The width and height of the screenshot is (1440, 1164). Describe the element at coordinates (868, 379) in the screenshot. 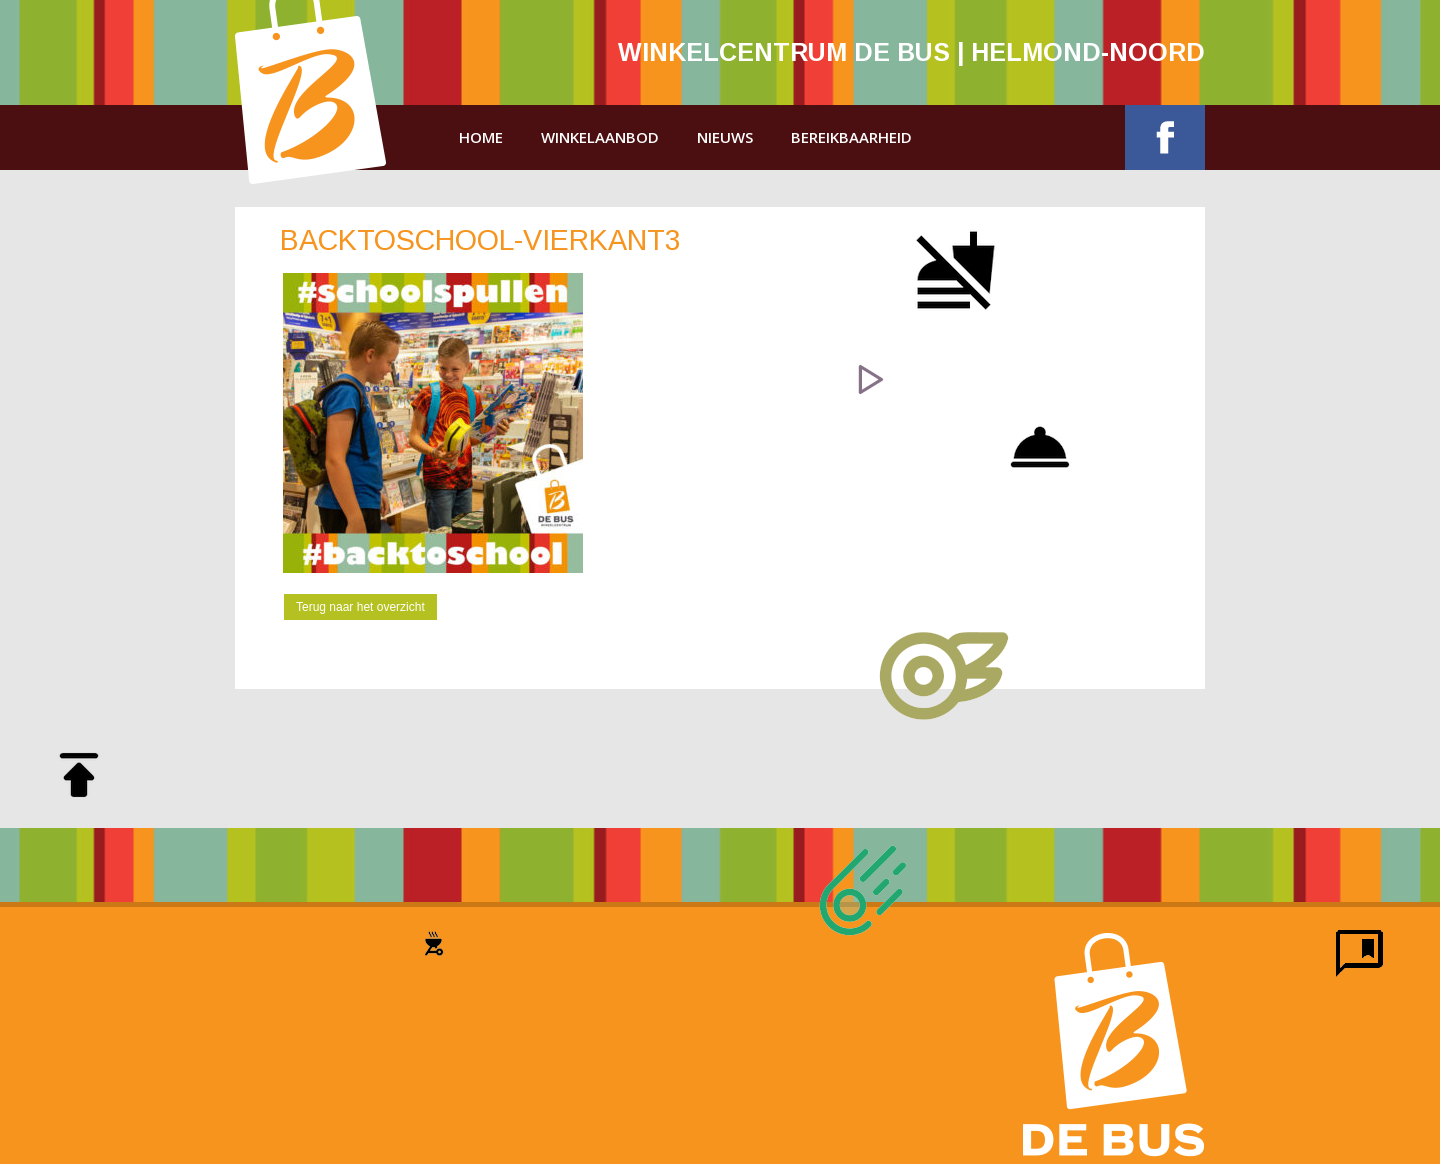

I see `play media or start playback` at that location.